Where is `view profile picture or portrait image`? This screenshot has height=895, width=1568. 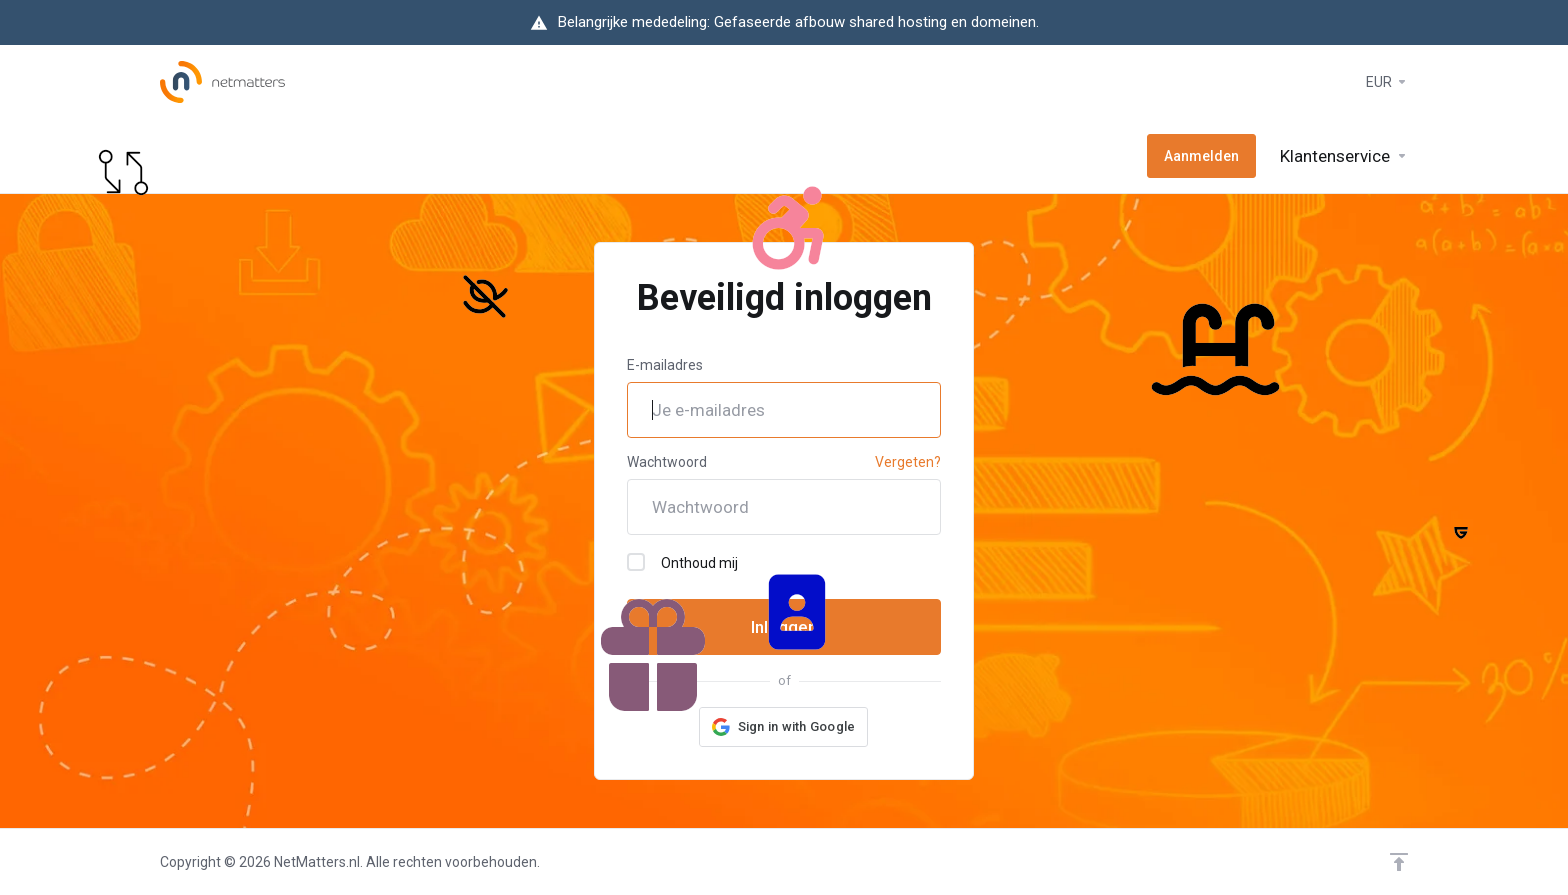
view profile picture or portrait image is located at coordinates (797, 612).